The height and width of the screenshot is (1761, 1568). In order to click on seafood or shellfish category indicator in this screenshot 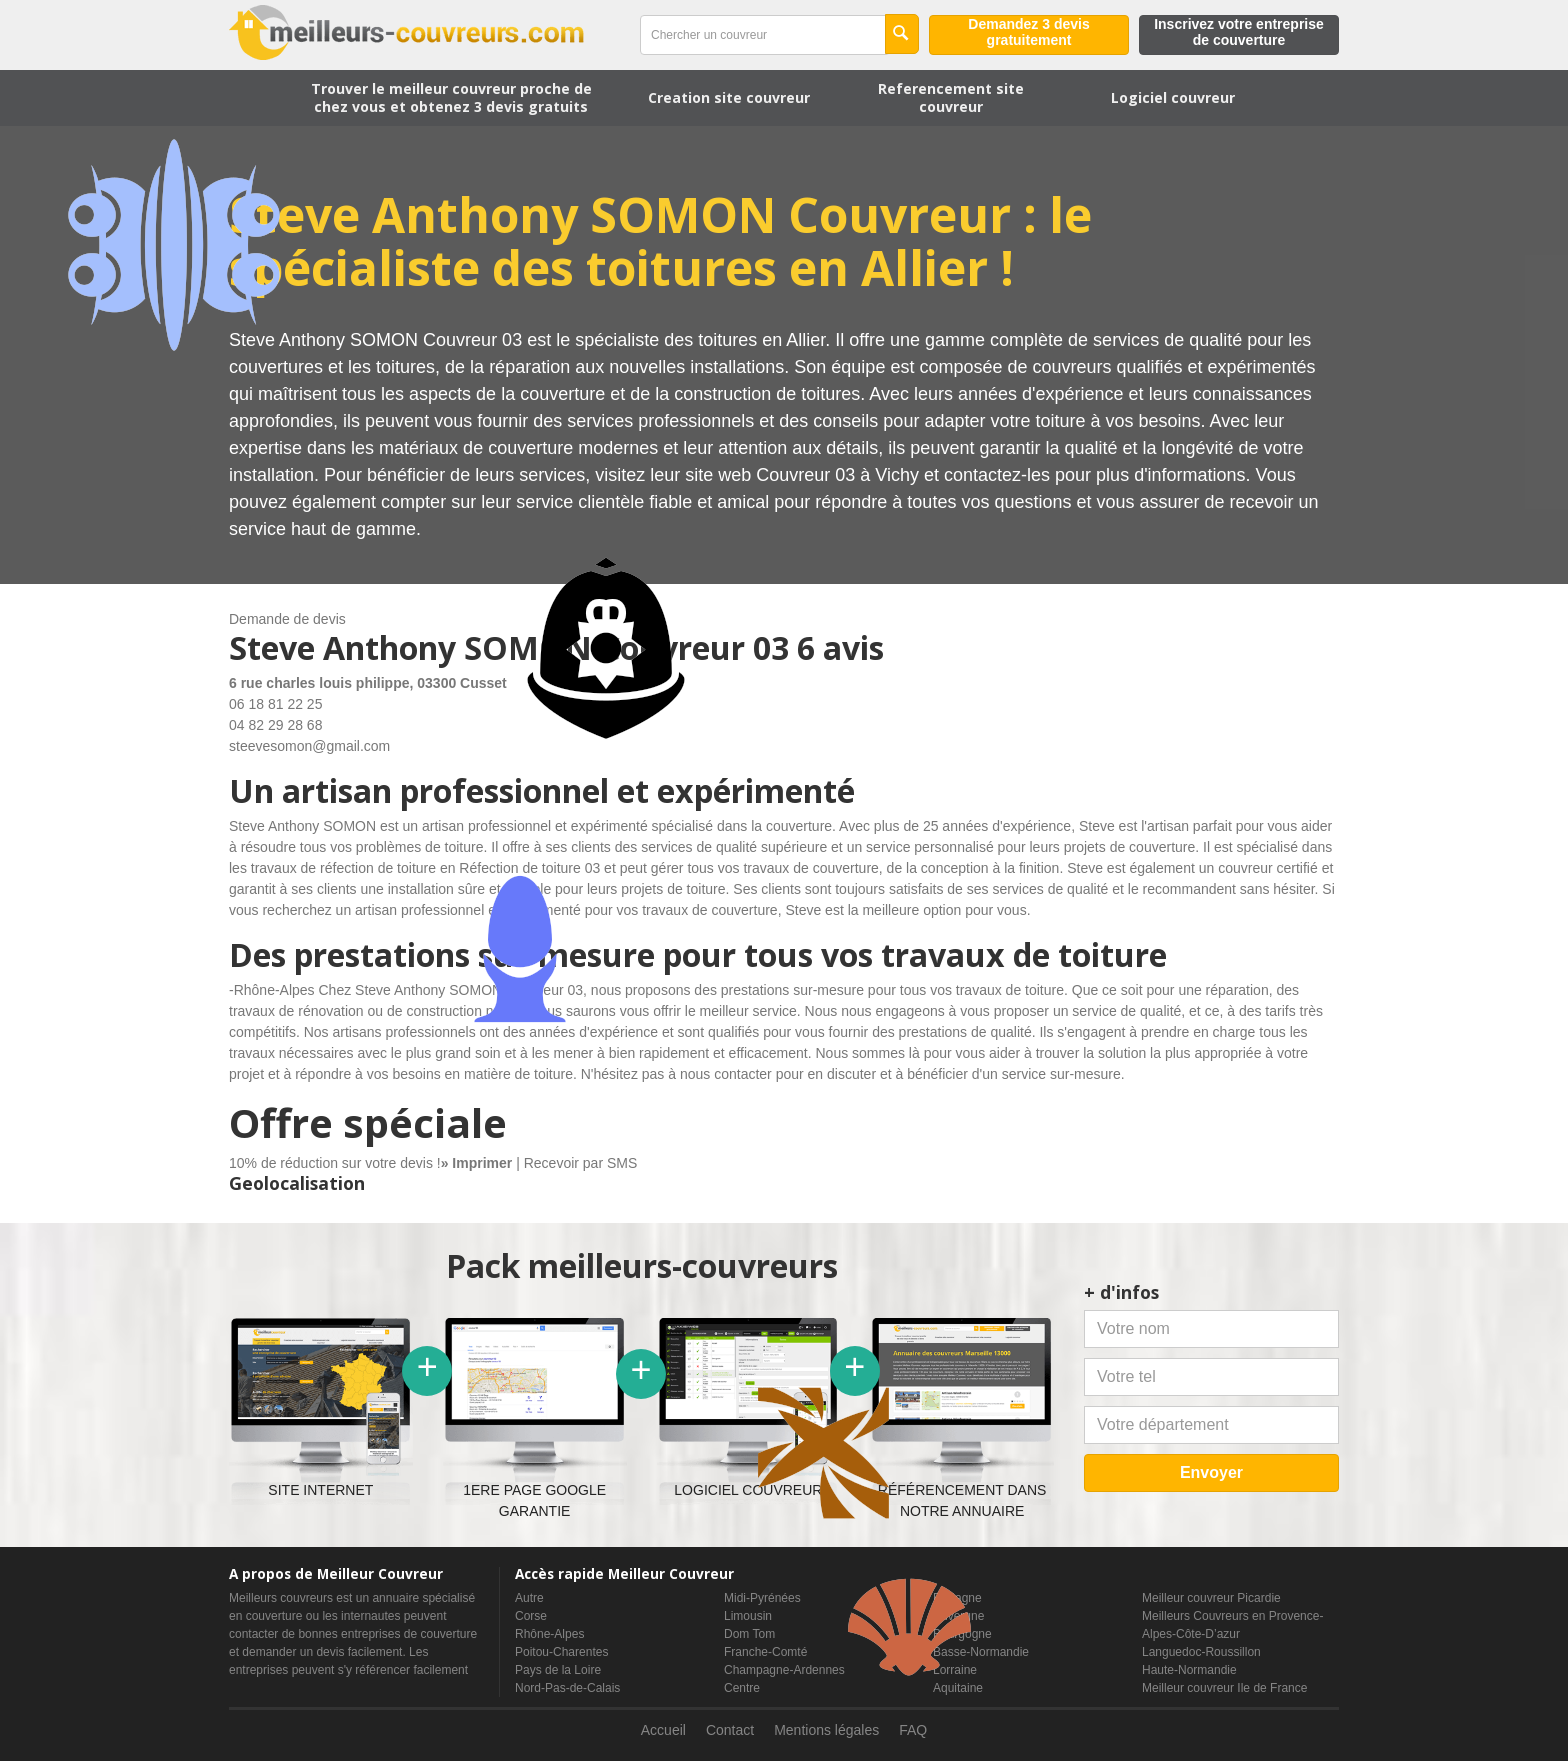, I will do `click(909, 1625)`.